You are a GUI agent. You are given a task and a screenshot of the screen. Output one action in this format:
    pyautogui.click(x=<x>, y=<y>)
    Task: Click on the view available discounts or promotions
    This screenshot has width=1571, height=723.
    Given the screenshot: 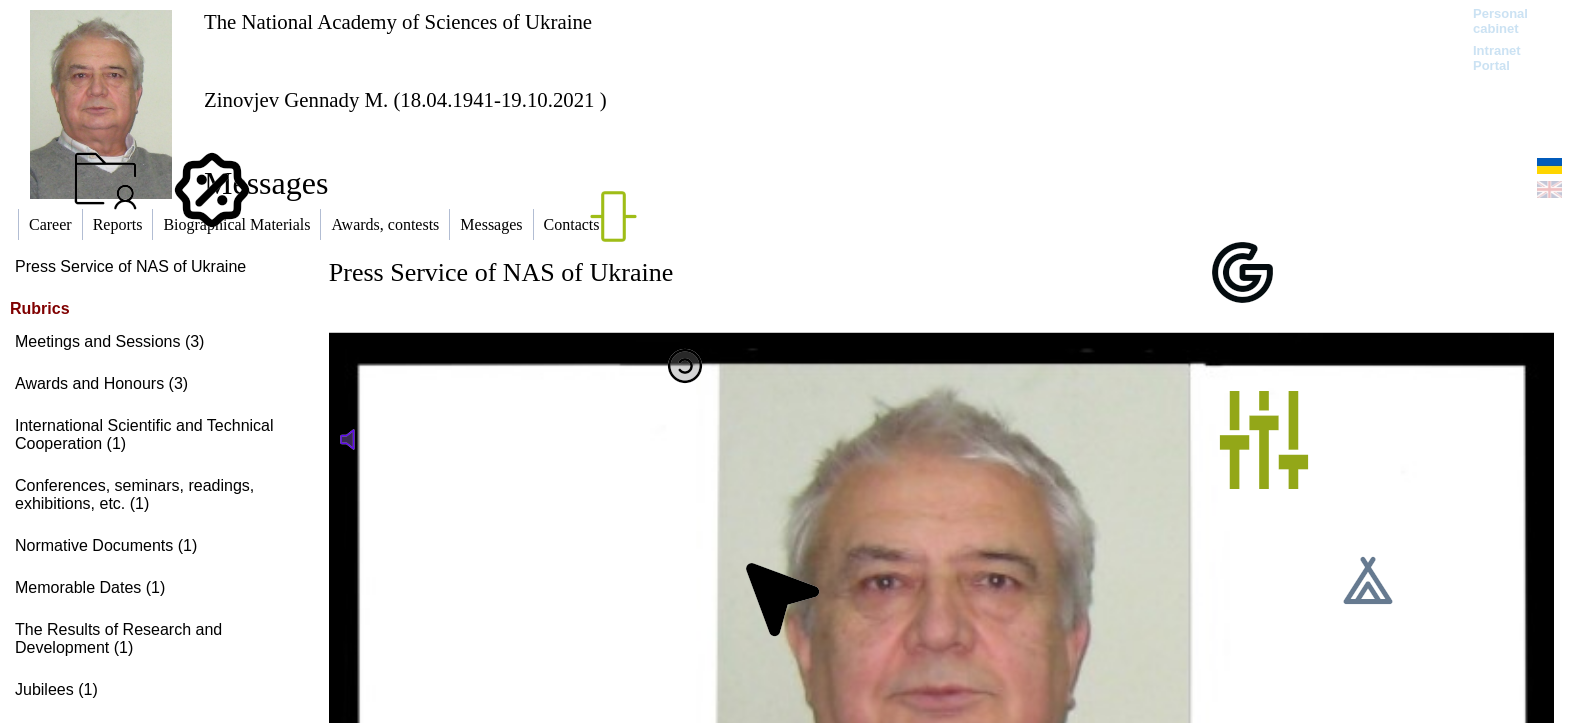 What is the action you would take?
    pyautogui.click(x=212, y=190)
    